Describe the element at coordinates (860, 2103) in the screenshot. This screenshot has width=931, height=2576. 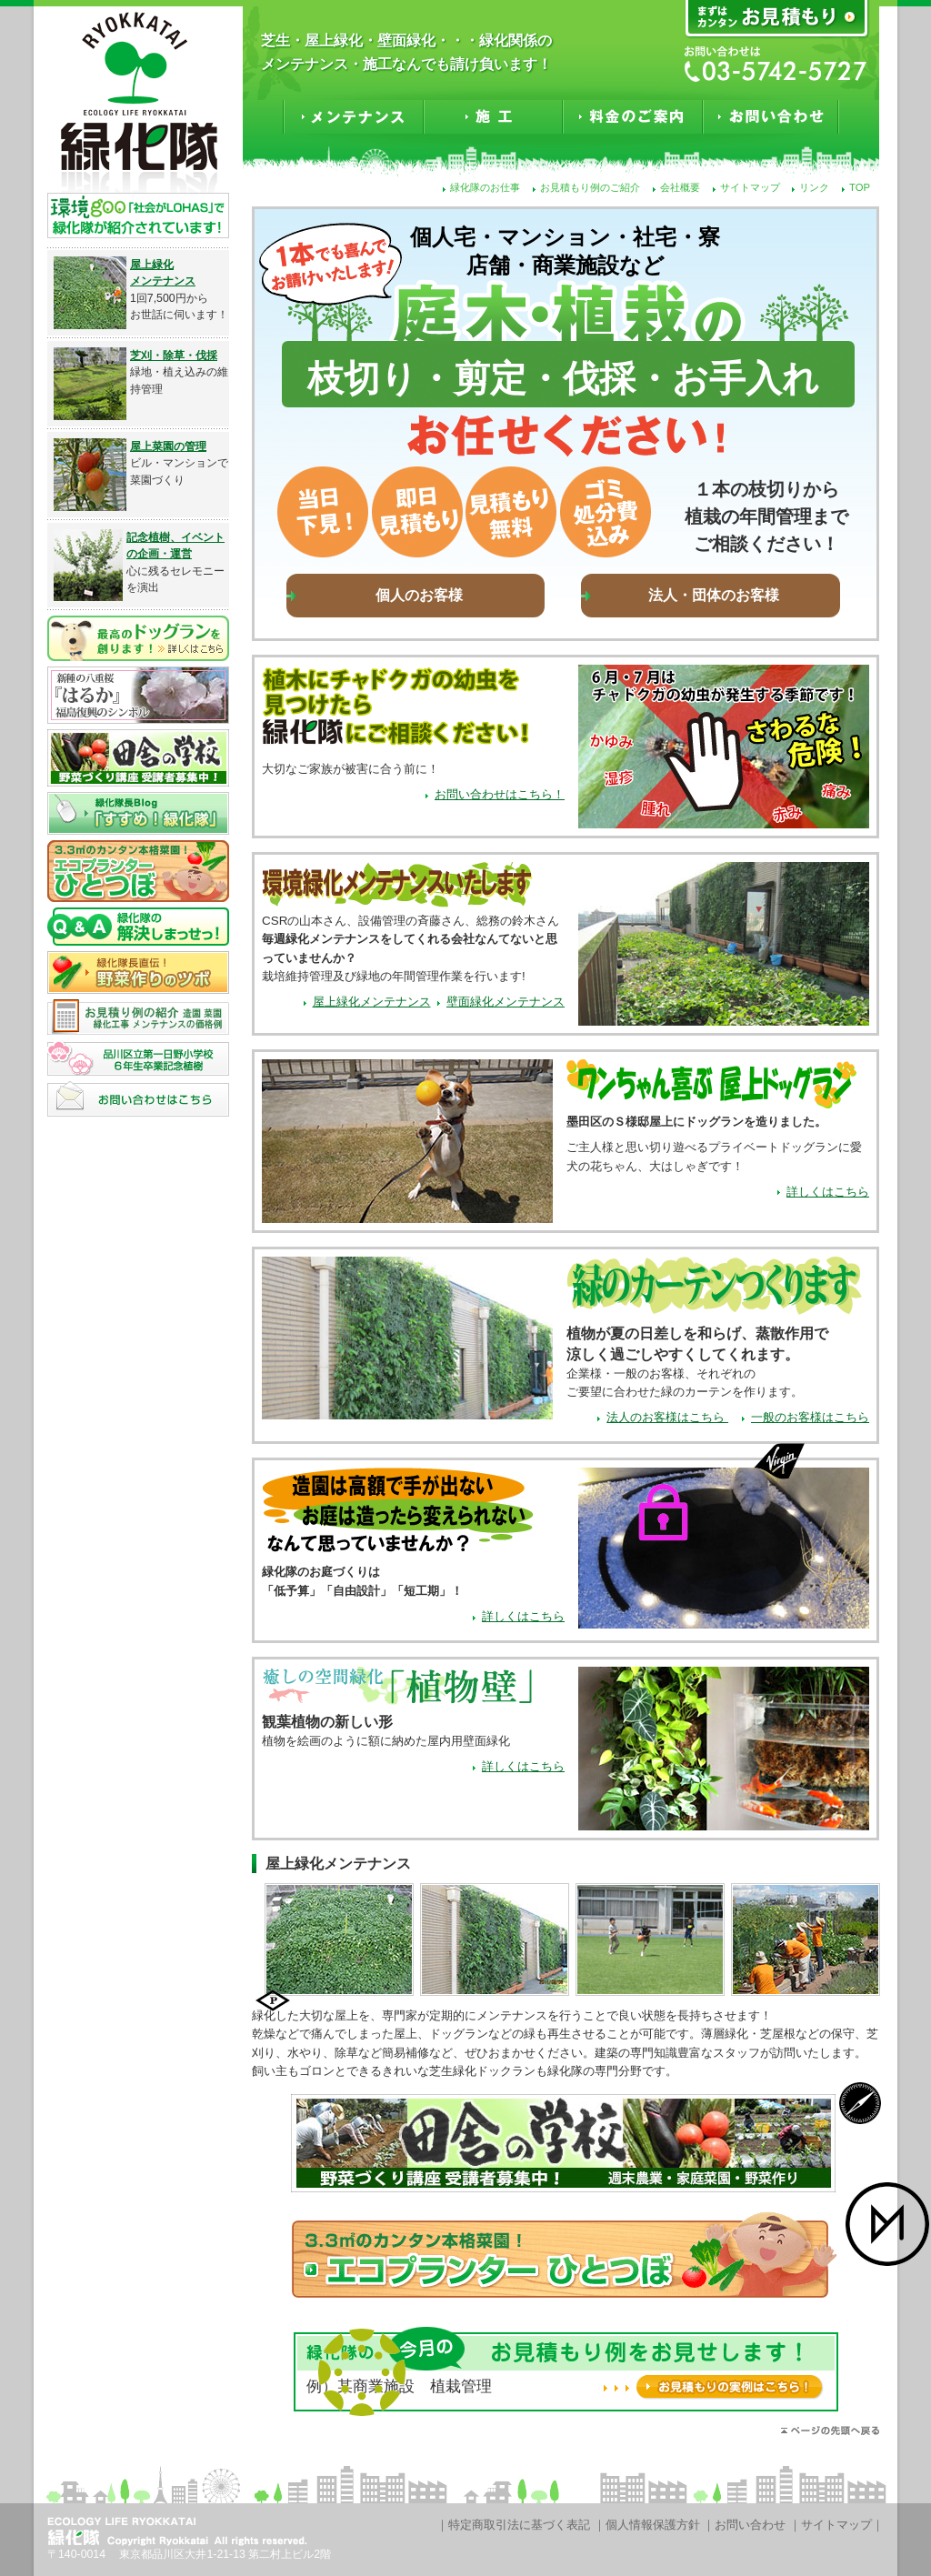
I see `open Safari web browser` at that location.